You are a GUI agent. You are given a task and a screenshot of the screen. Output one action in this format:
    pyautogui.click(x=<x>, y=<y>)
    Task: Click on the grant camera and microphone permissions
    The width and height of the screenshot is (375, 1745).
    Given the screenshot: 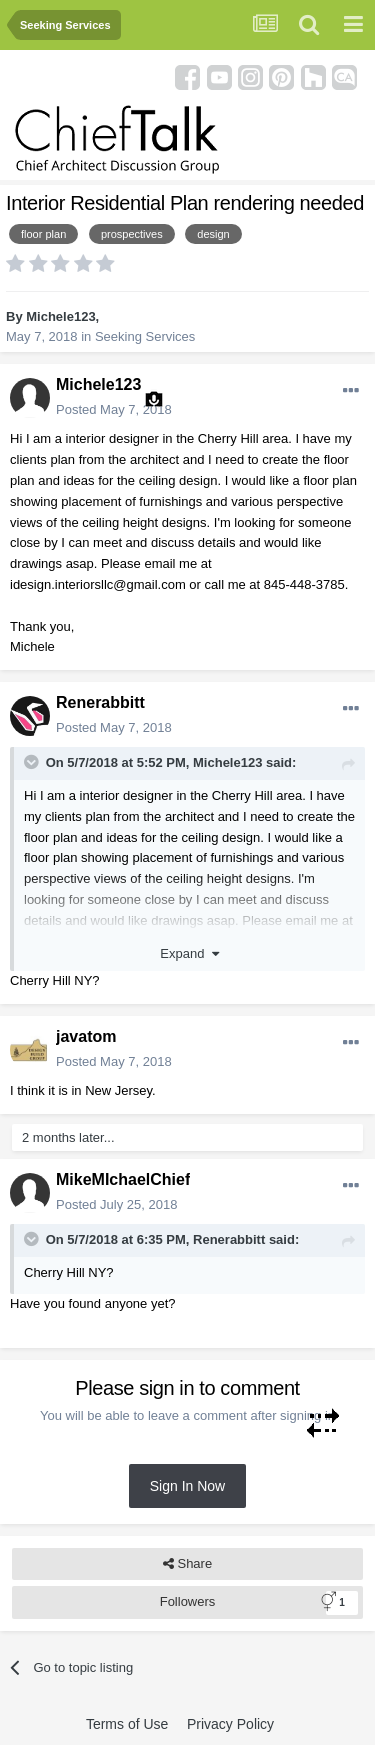 What is the action you would take?
    pyautogui.click(x=154, y=399)
    